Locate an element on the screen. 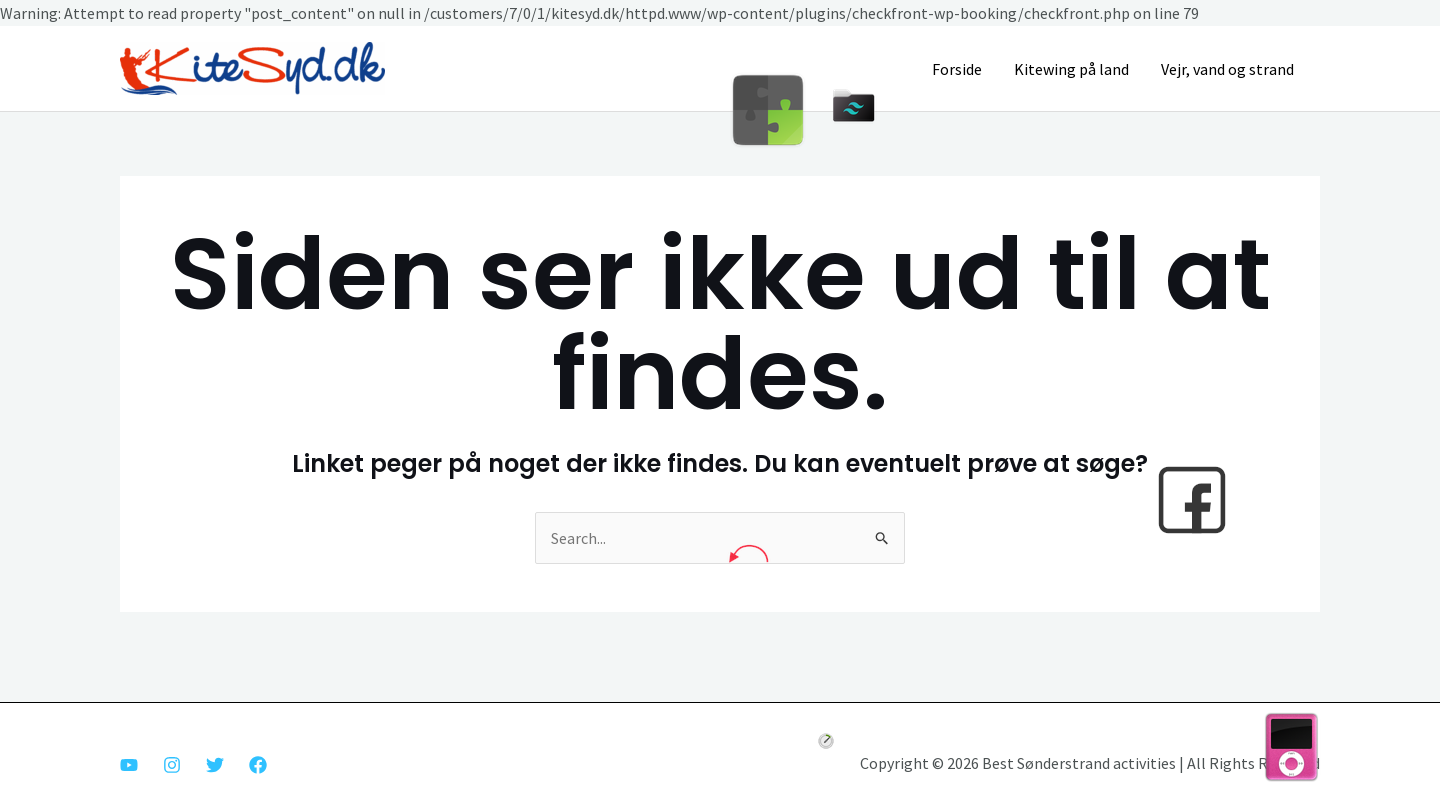 This screenshot has width=1440, height=797. undo the last action is located at coordinates (748, 553).